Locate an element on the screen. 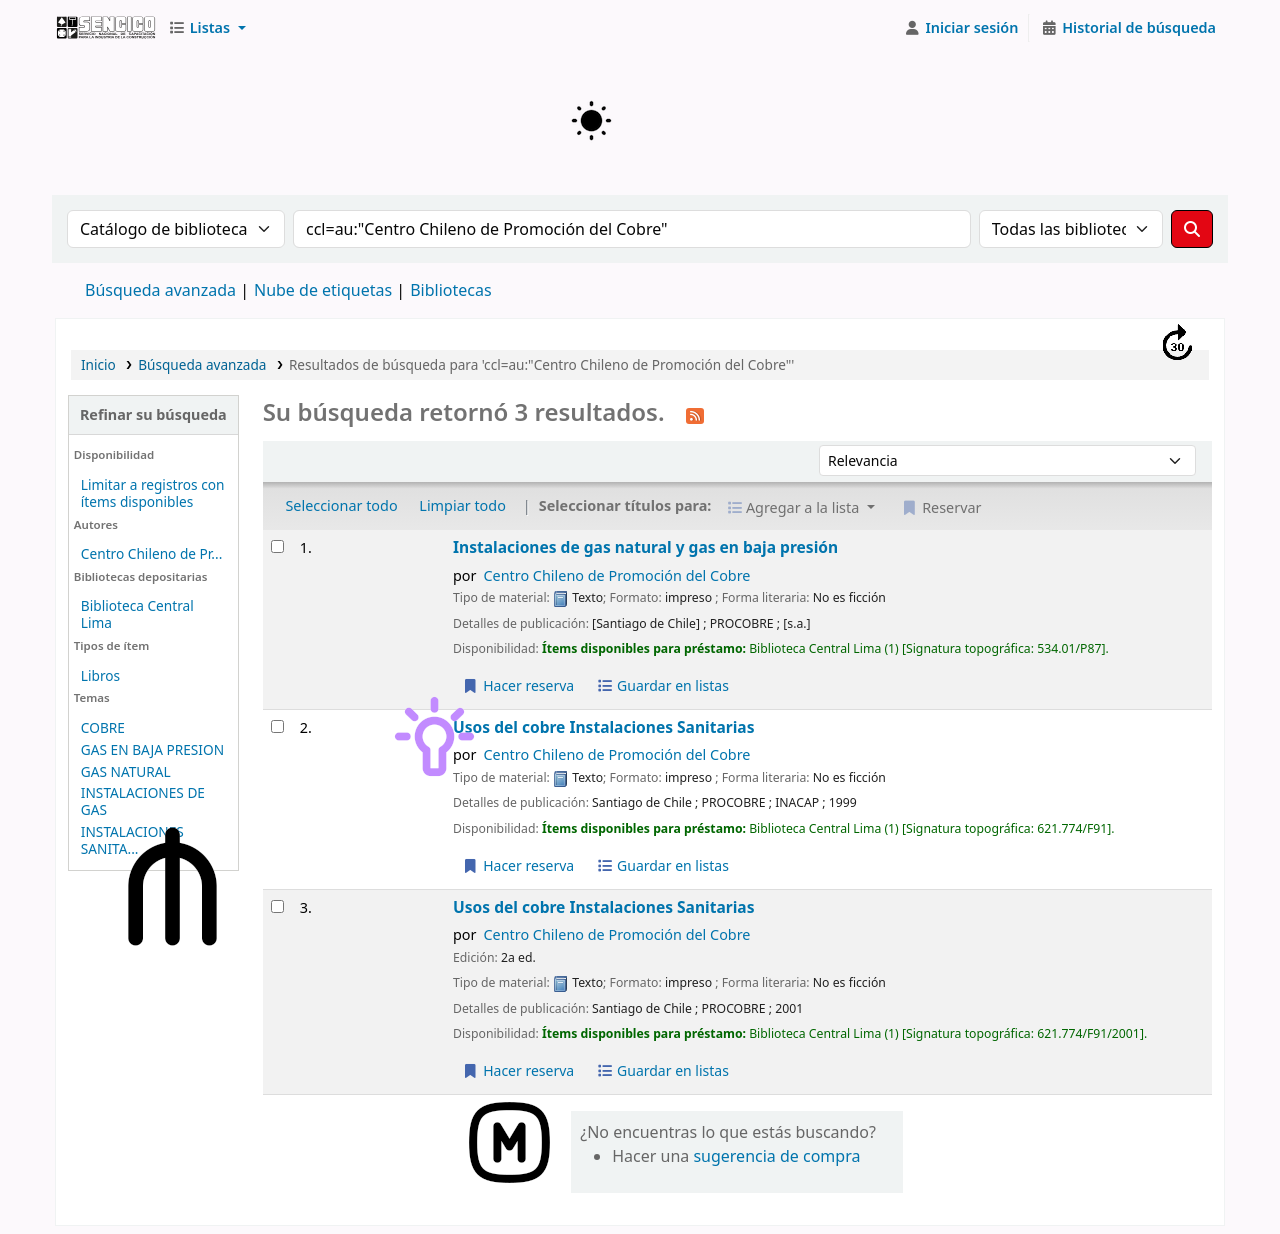  skip forward 30 seconds is located at coordinates (1177, 343).